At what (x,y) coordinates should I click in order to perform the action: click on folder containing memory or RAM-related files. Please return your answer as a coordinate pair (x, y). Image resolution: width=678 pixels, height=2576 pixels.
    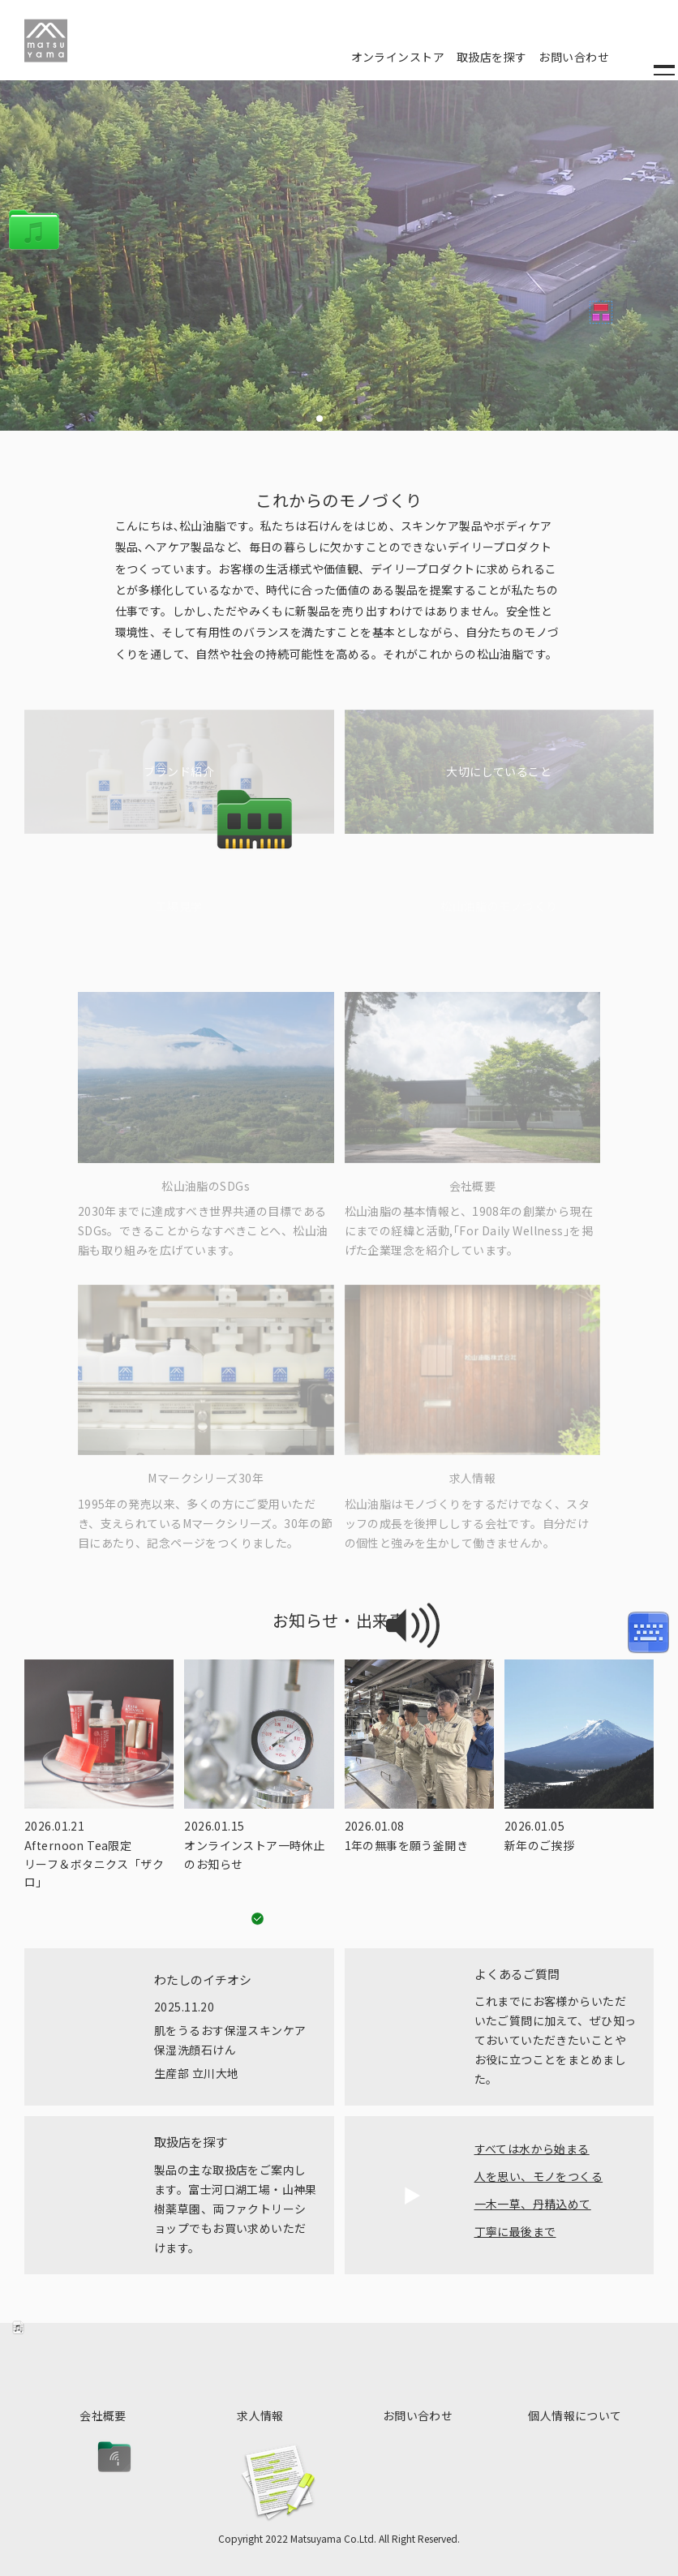
    Looking at the image, I should click on (254, 821).